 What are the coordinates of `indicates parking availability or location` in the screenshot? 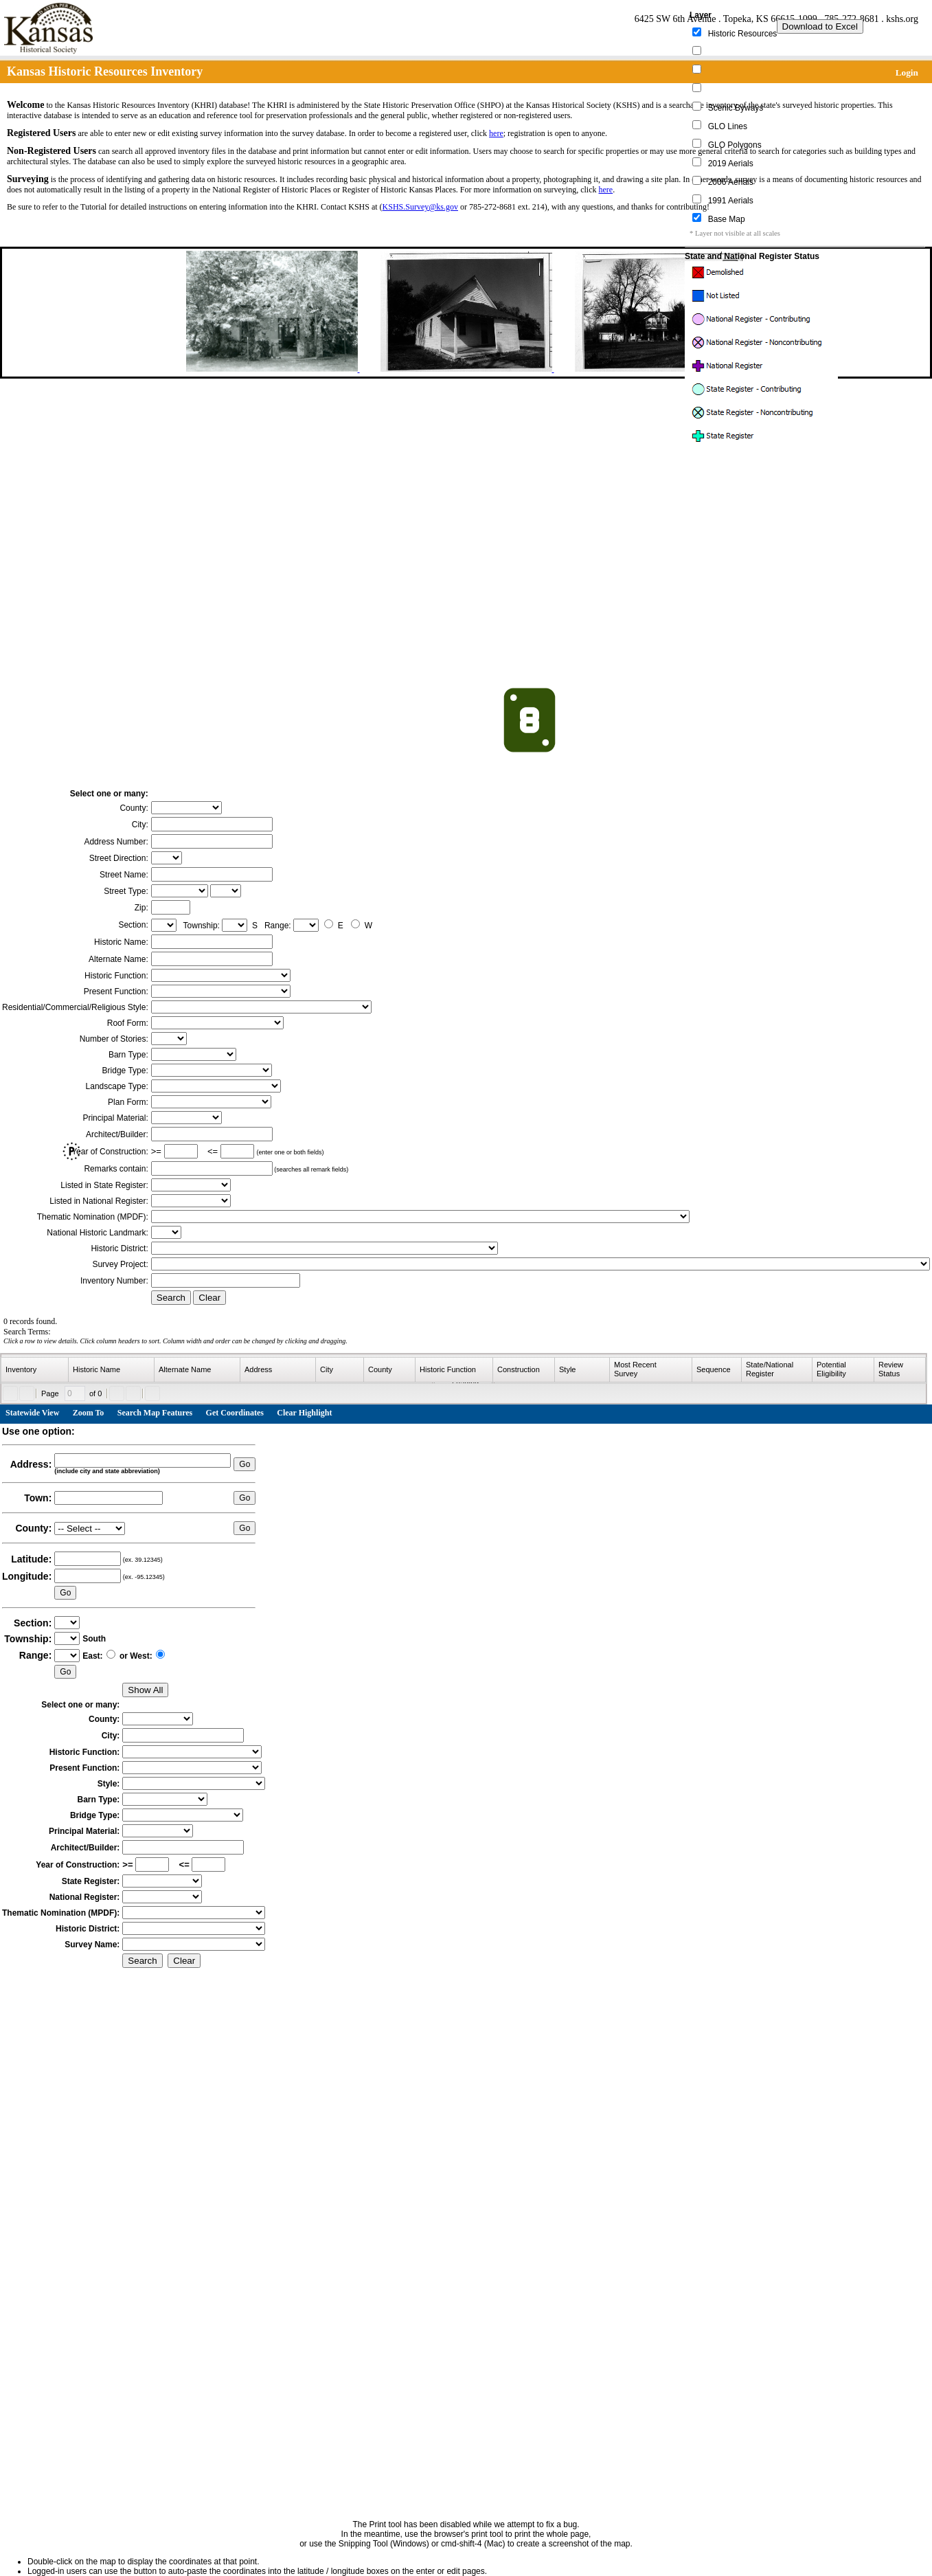 It's located at (71, 1151).